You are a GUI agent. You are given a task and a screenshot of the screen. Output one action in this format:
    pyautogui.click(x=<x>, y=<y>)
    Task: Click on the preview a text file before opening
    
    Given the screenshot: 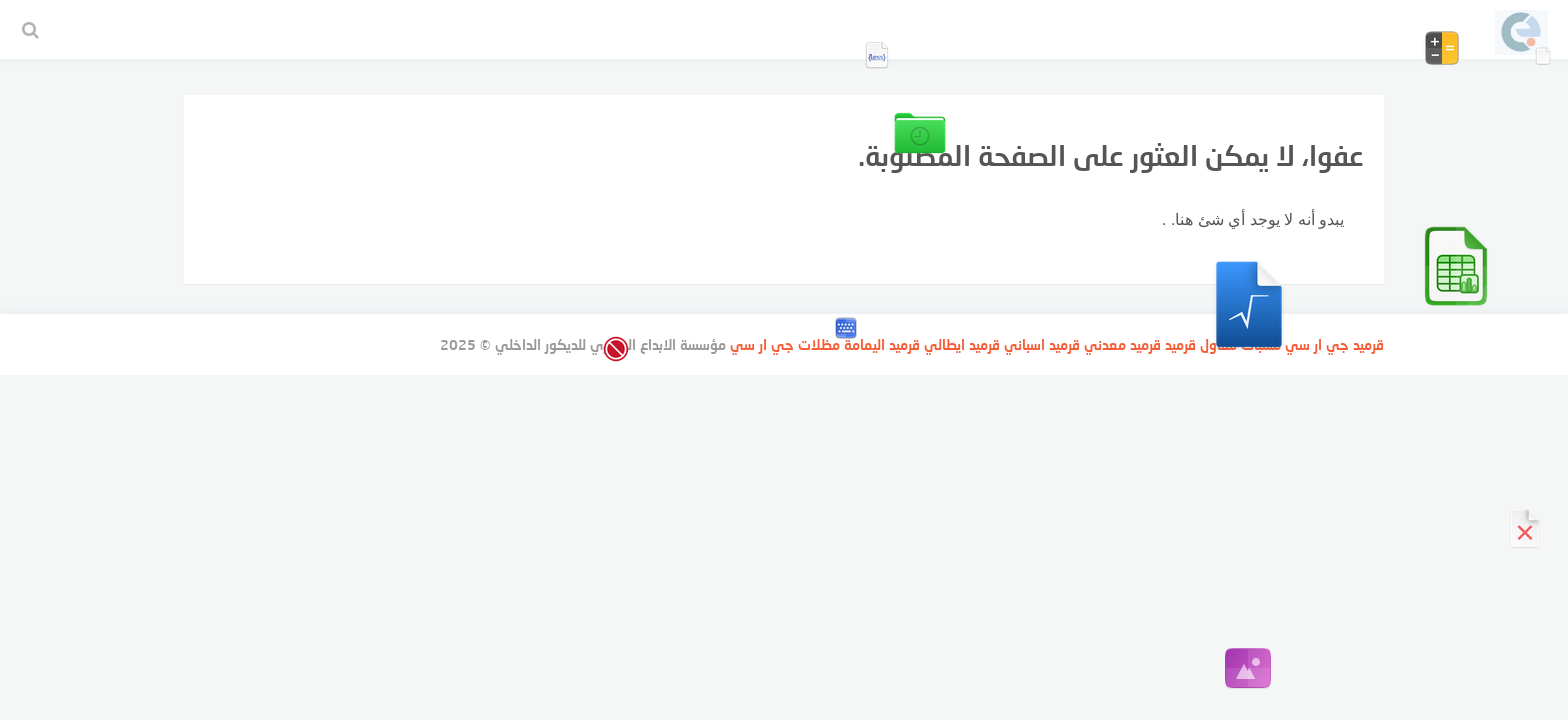 What is the action you would take?
    pyautogui.click(x=1543, y=56)
    